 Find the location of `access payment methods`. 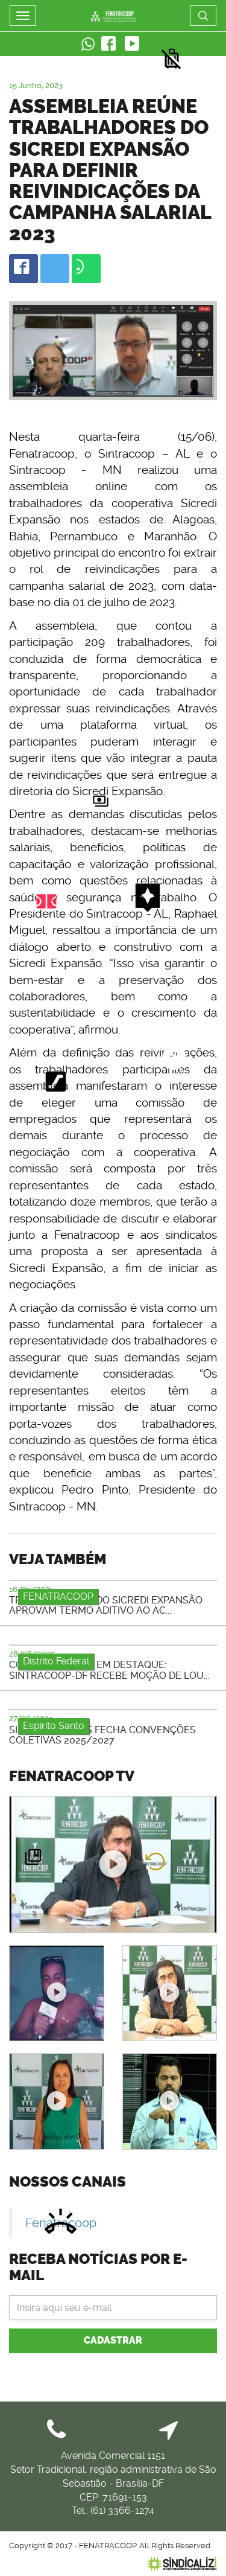

access payment methods is located at coordinates (101, 801).